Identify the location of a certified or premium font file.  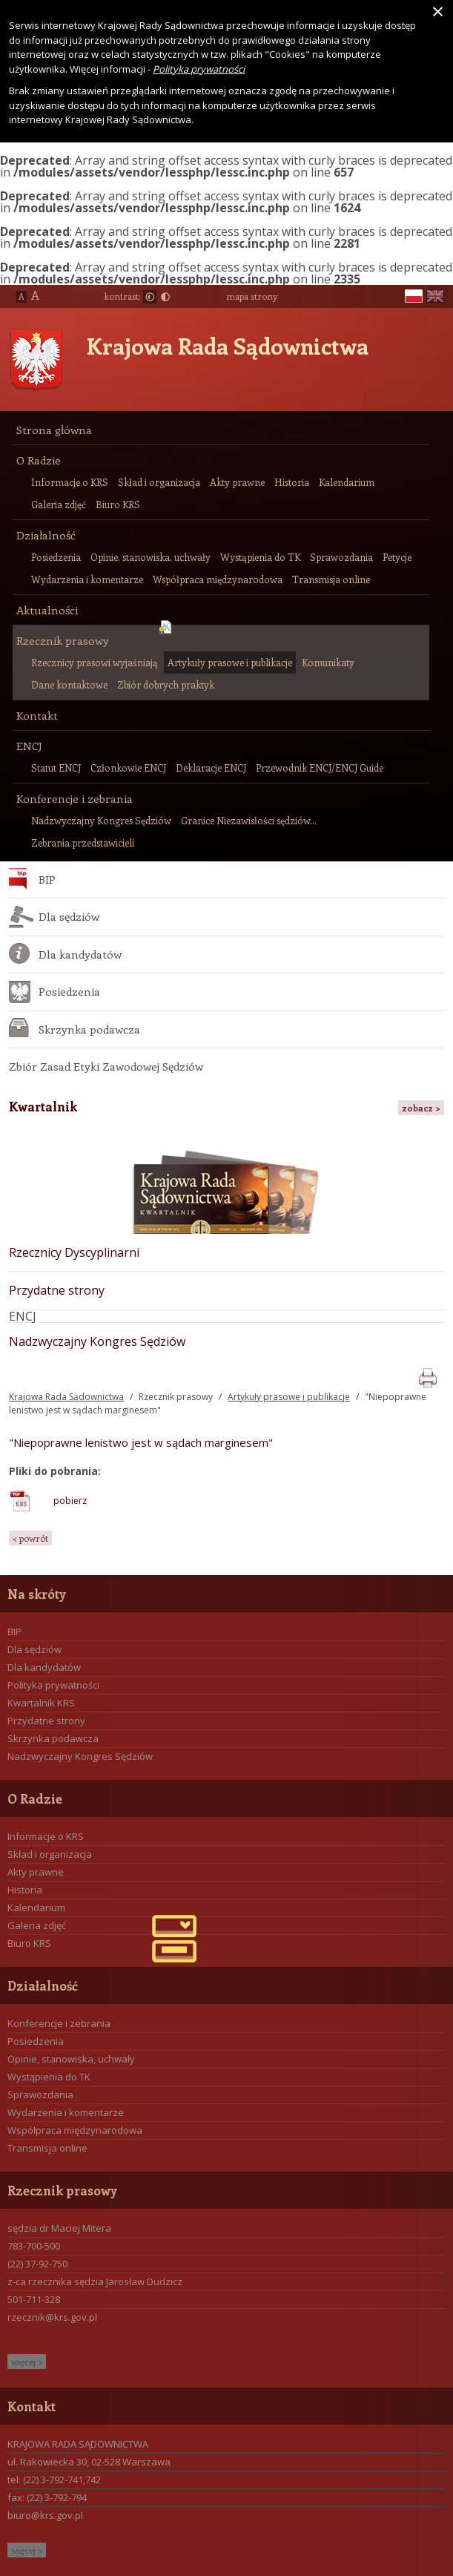
(166, 627).